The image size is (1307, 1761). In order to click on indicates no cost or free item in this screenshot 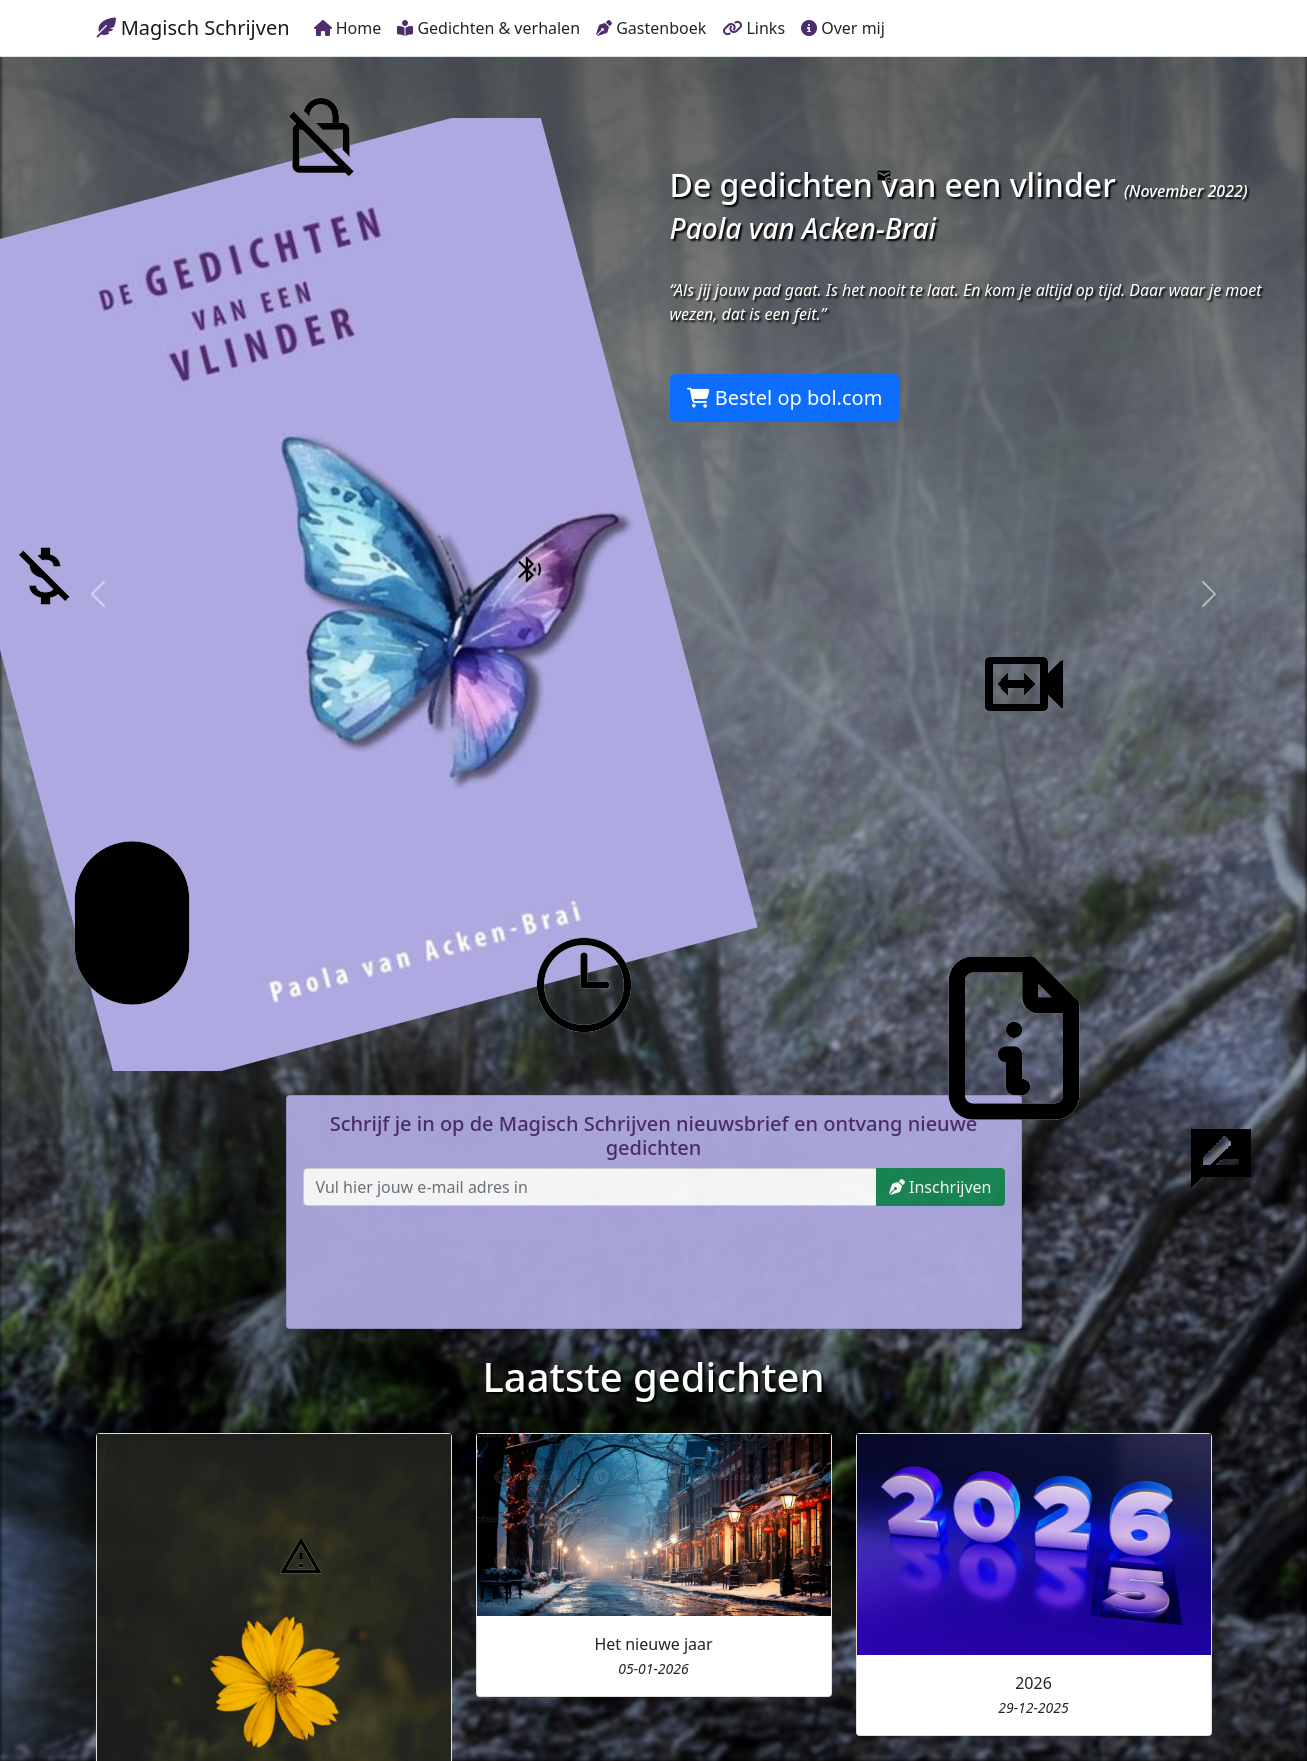, I will do `click(44, 576)`.